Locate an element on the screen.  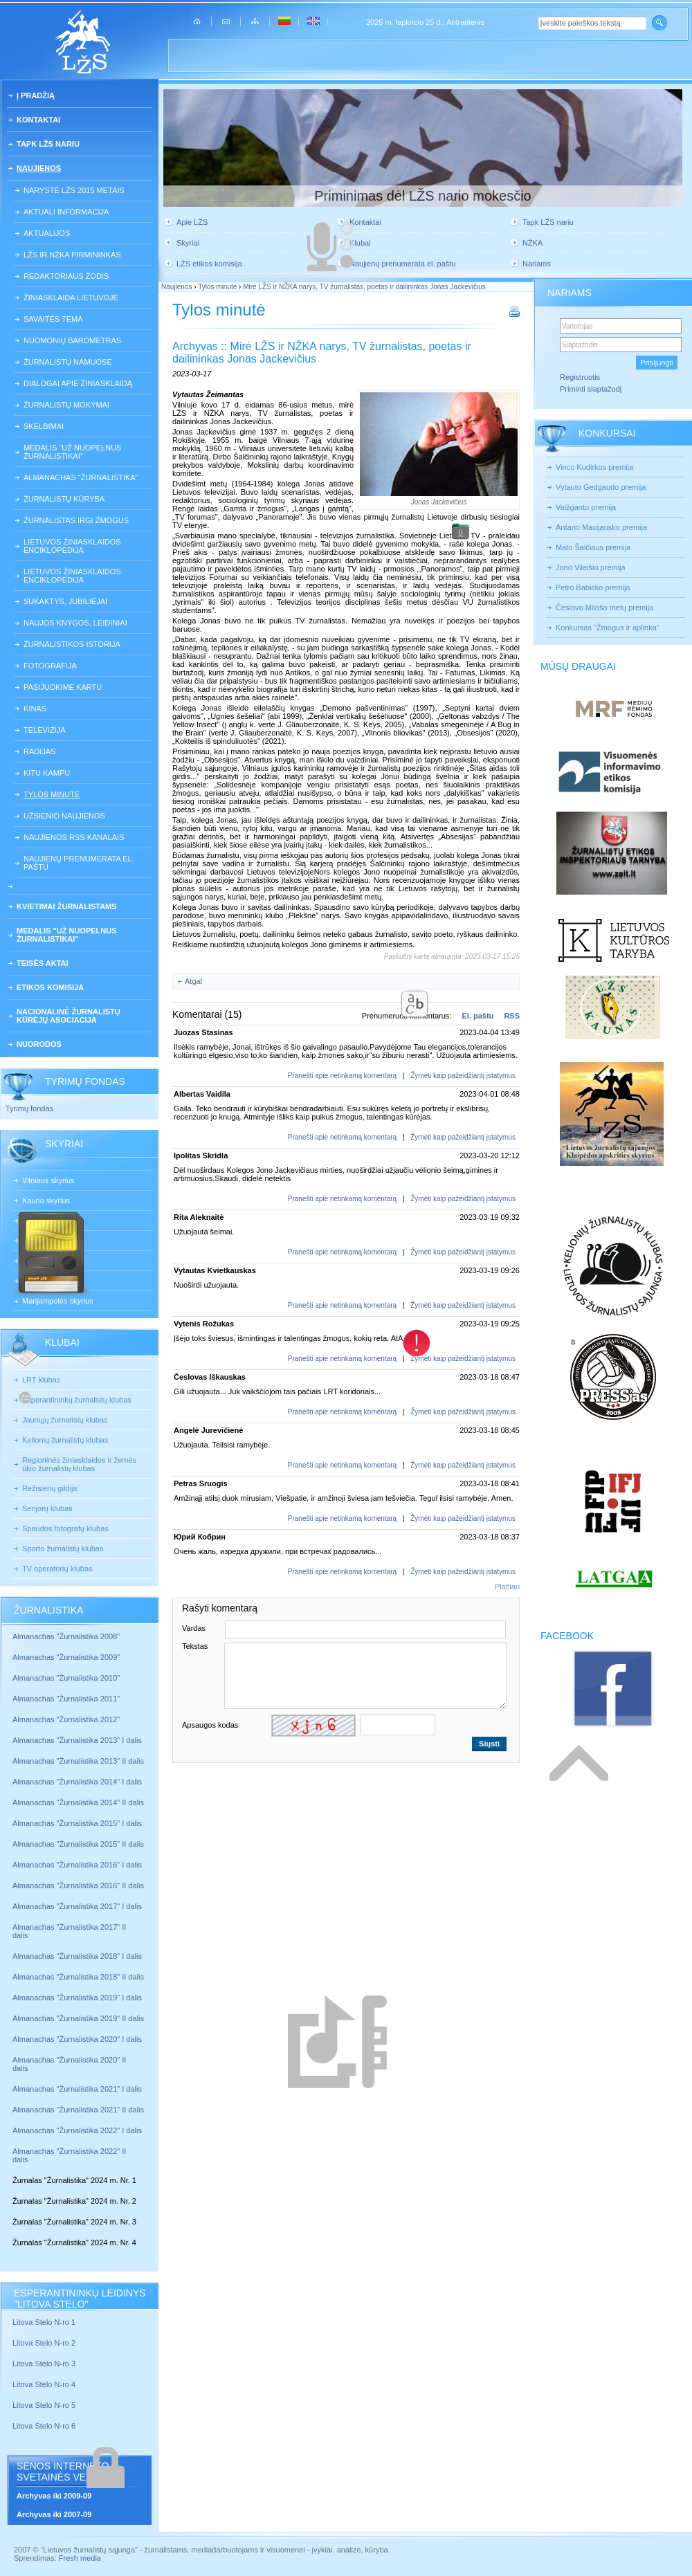
audio device or sound card settings is located at coordinates (337, 2038).